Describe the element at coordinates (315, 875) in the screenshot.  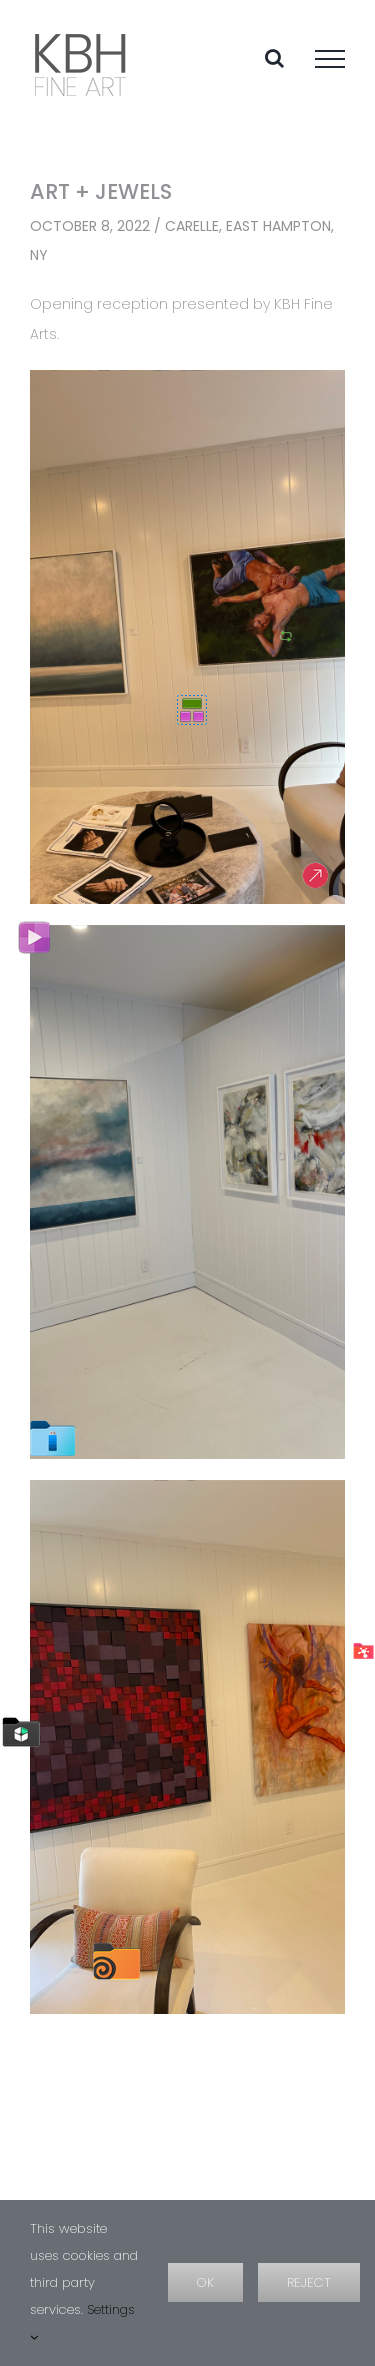
I see `indicates a symbolic link or shortcut to another file` at that location.